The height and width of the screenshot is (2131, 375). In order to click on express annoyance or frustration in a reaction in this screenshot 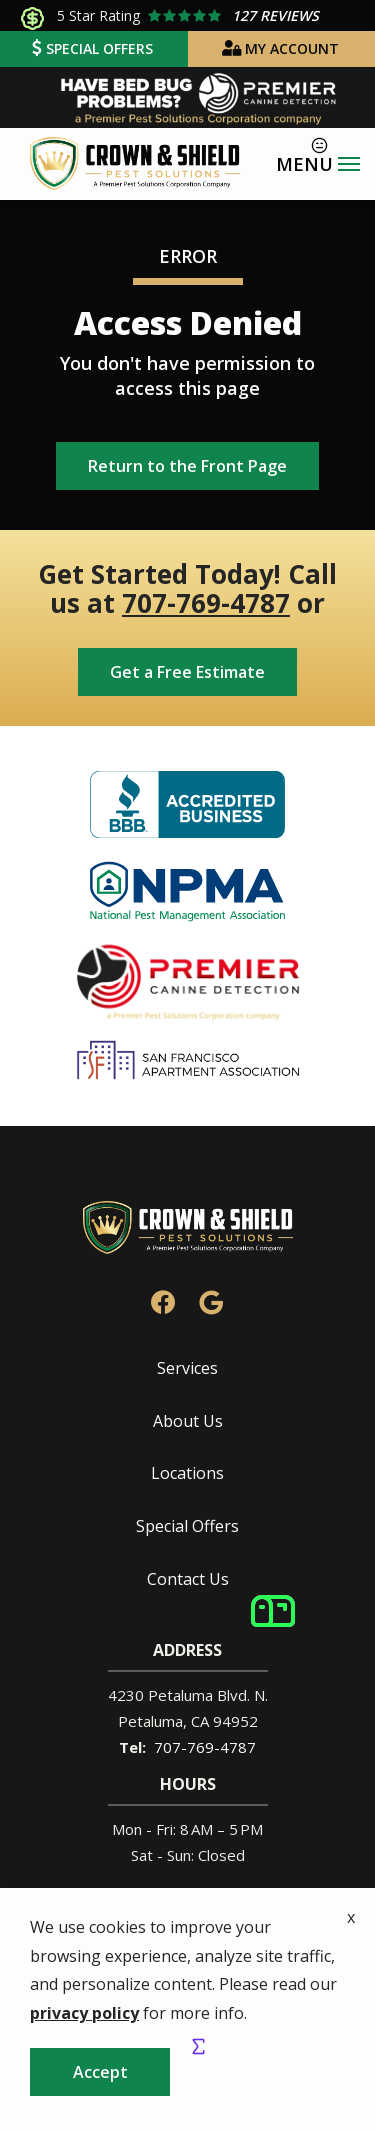, I will do `click(319, 145)`.